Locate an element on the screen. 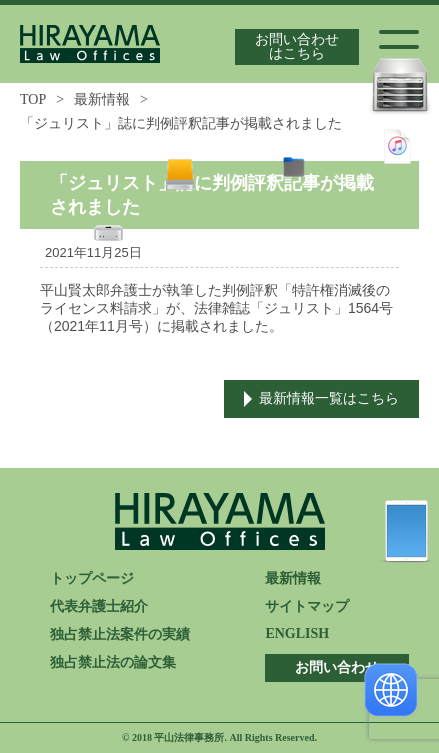 This screenshot has height=753, width=439. access language learning applications is located at coordinates (391, 690).